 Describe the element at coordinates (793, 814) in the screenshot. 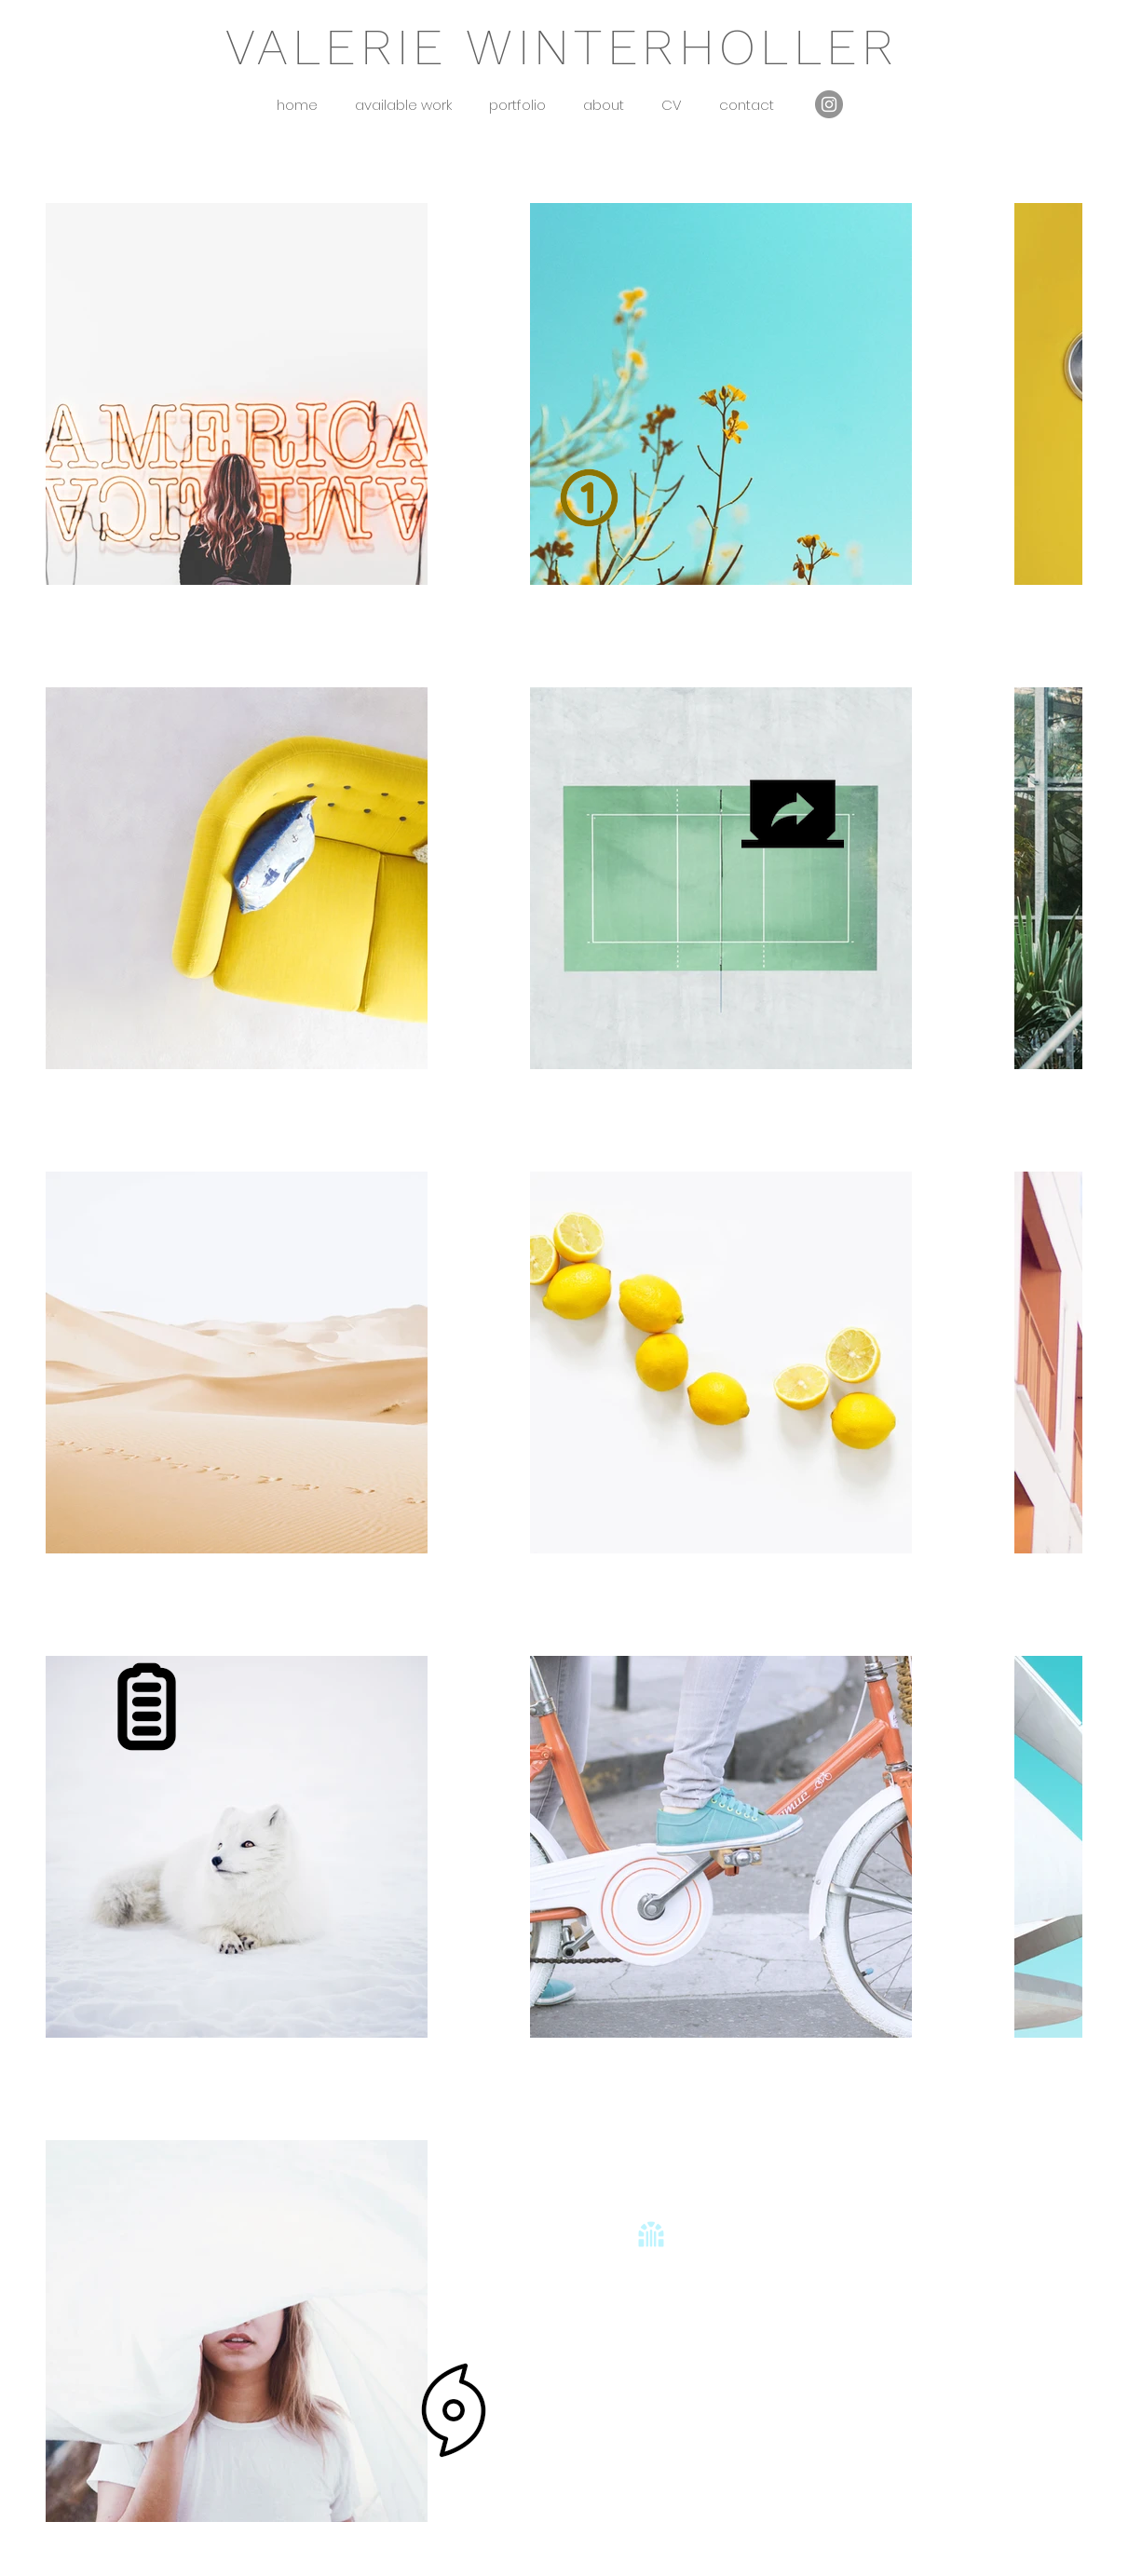

I see `start sharing your screen` at that location.